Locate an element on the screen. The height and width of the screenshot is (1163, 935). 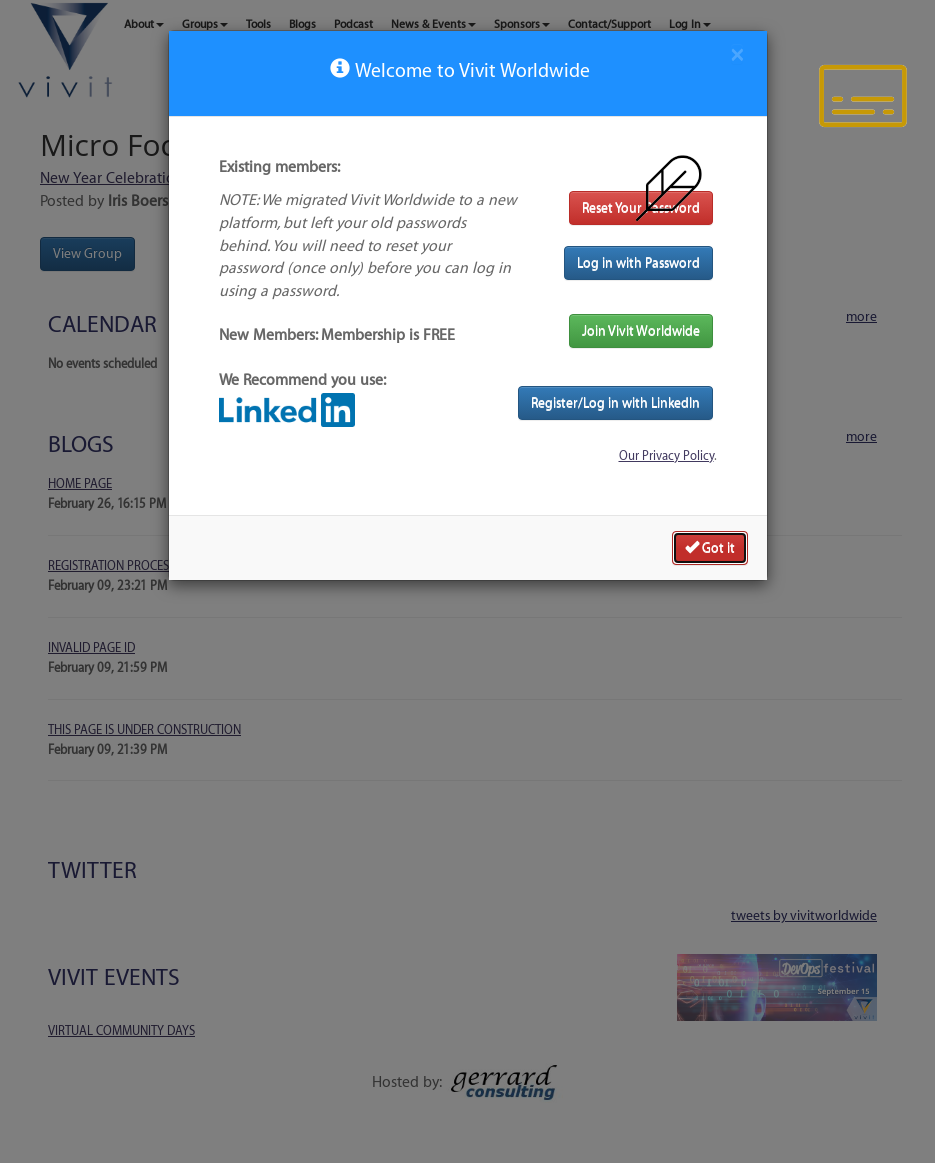
compose a new post or message is located at coordinates (667, 189).